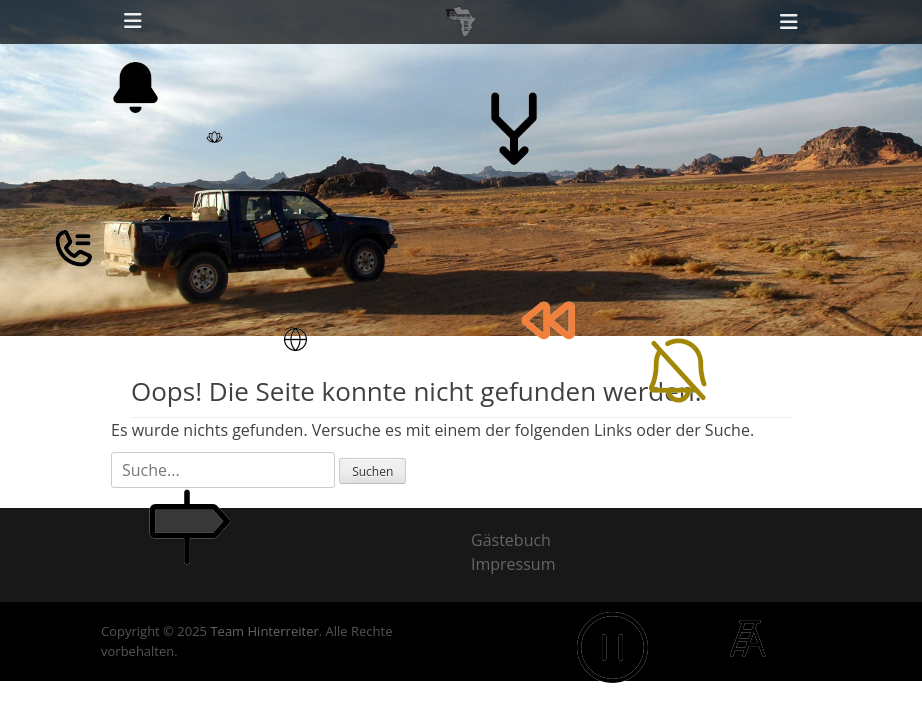  Describe the element at coordinates (678, 370) in the screenshot. I see `mute notifications` at that location.